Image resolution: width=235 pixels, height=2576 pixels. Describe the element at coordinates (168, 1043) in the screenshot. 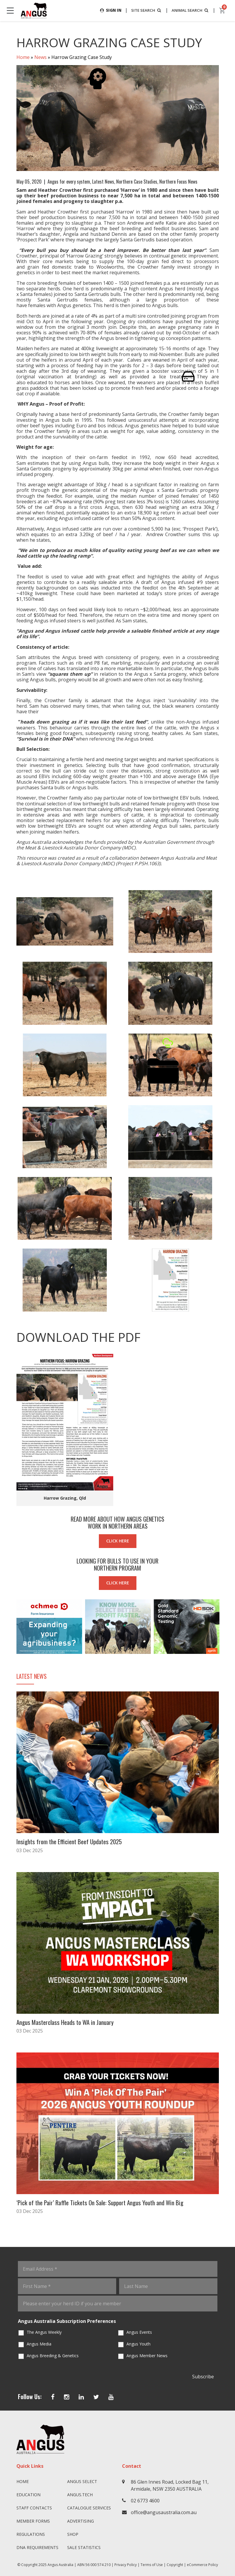

I see `indicates foggy weather conditions` at that location.